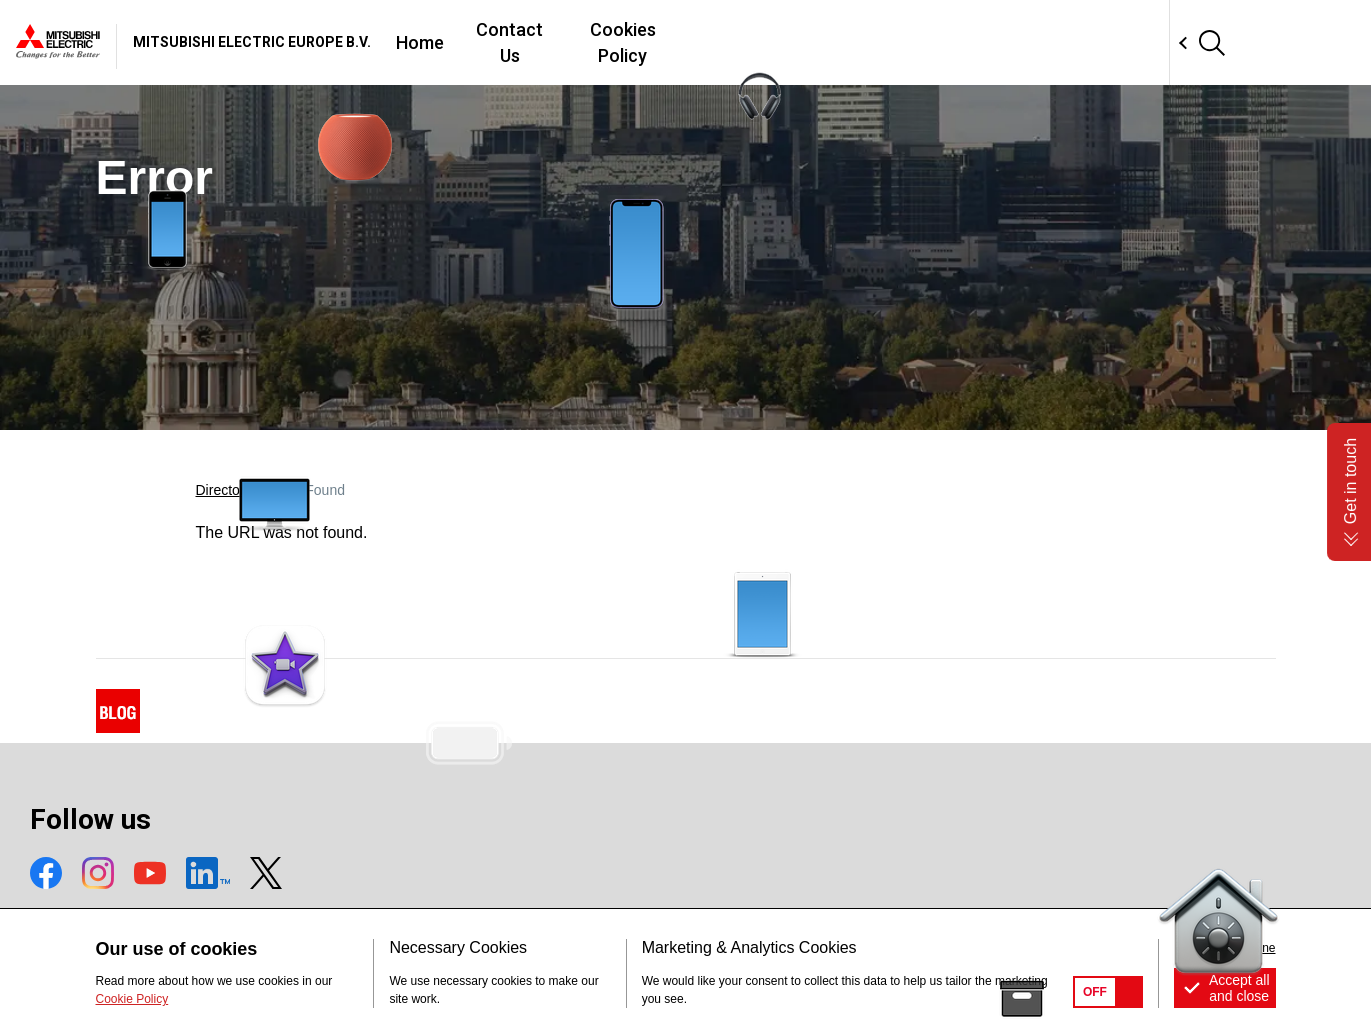  Describe the element at coordinates (355, 154) in the screenshot. I see `HomePod mini smart speaker in orange` at that location.